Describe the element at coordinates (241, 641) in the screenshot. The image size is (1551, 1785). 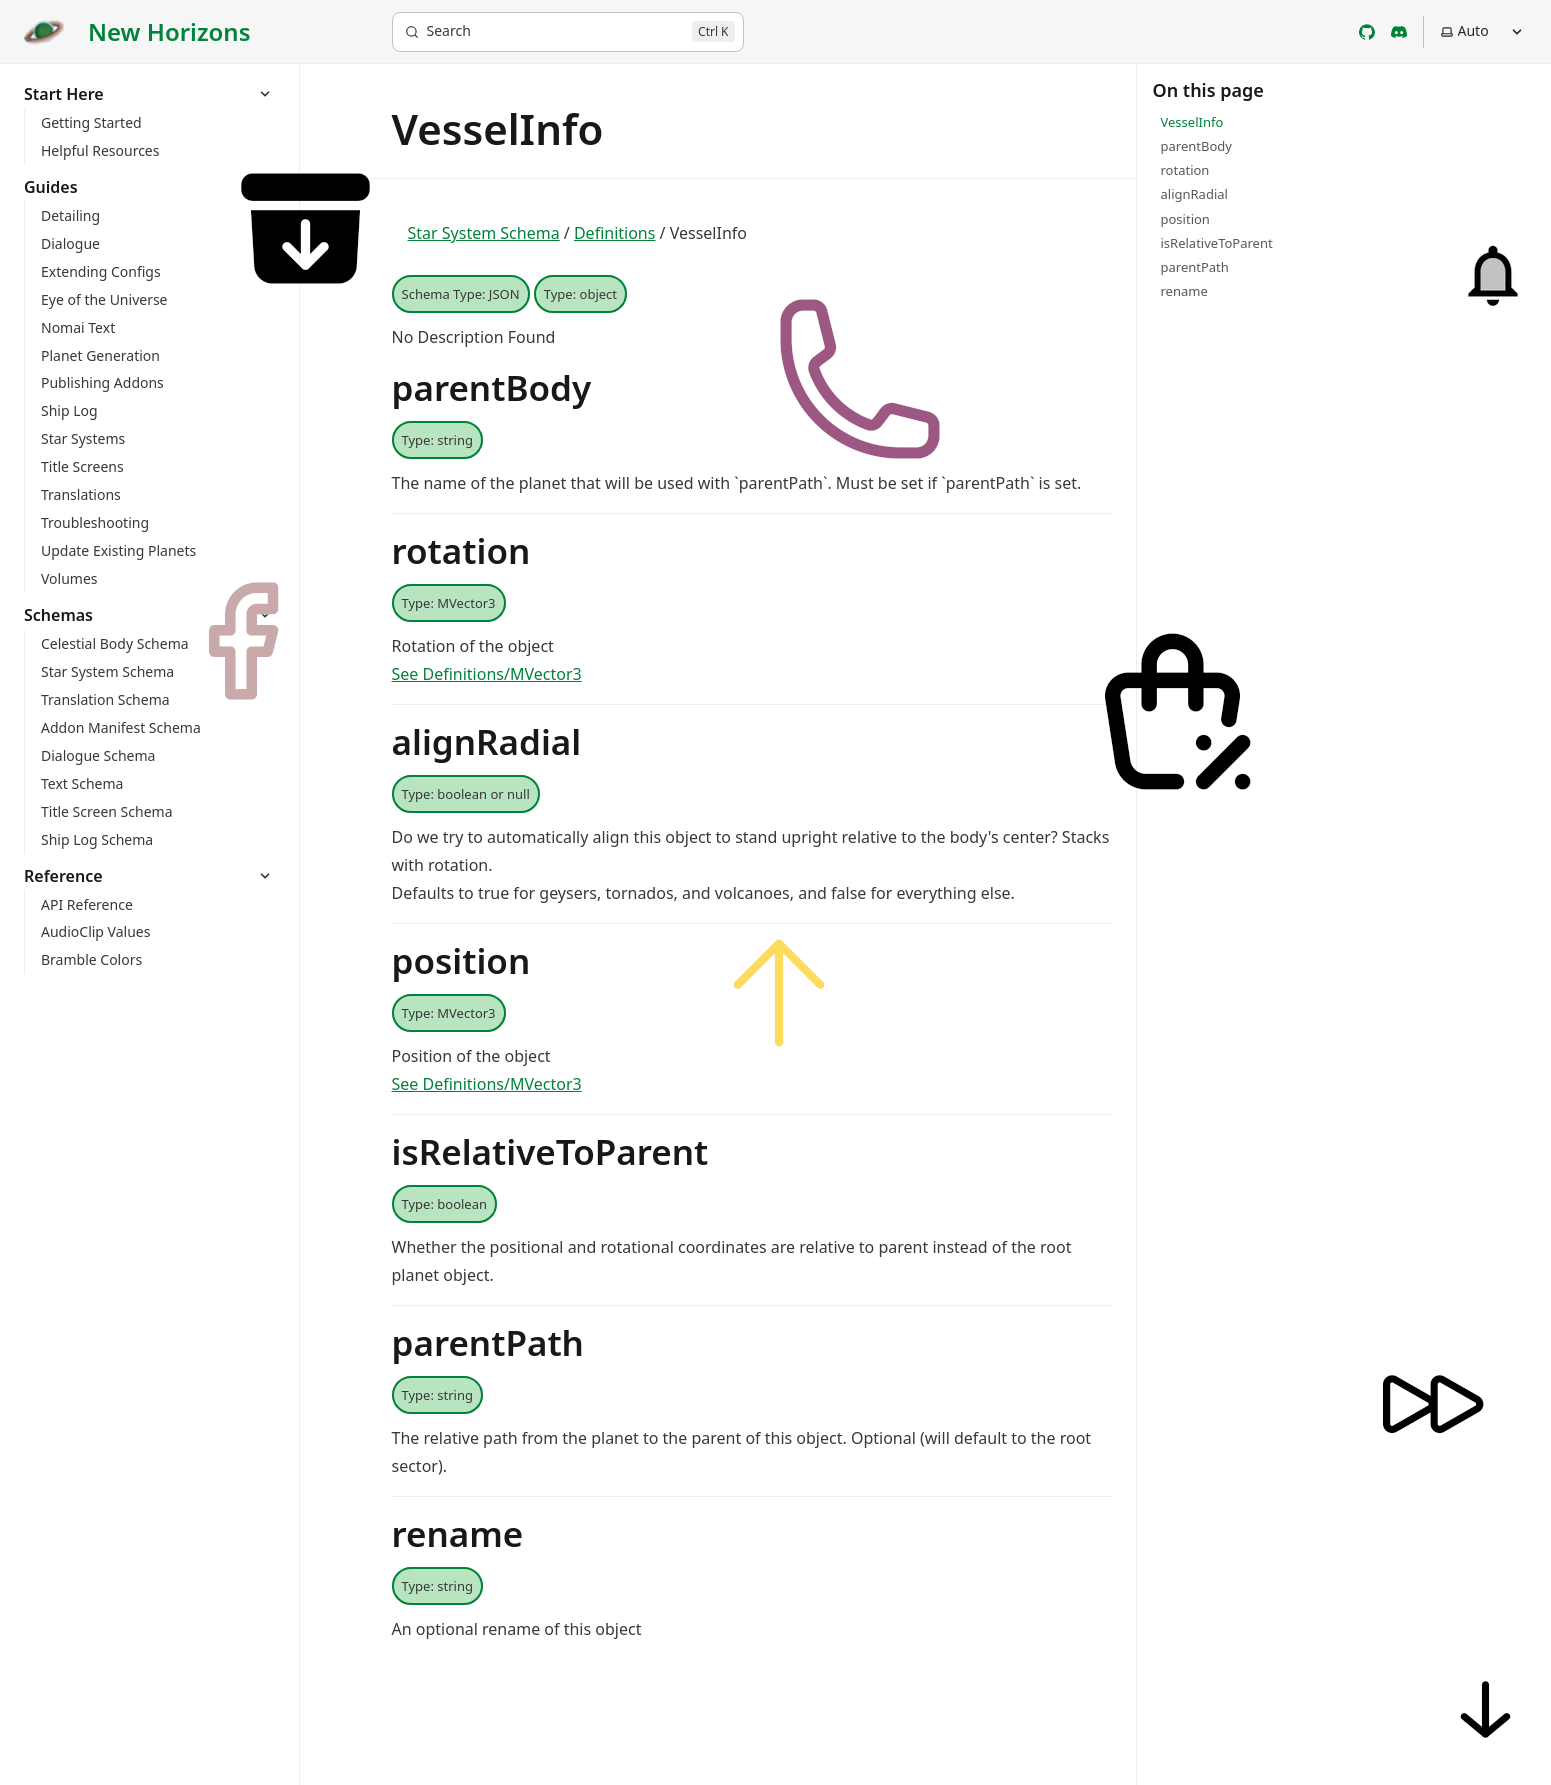
I see `open Facebook app` at that location.